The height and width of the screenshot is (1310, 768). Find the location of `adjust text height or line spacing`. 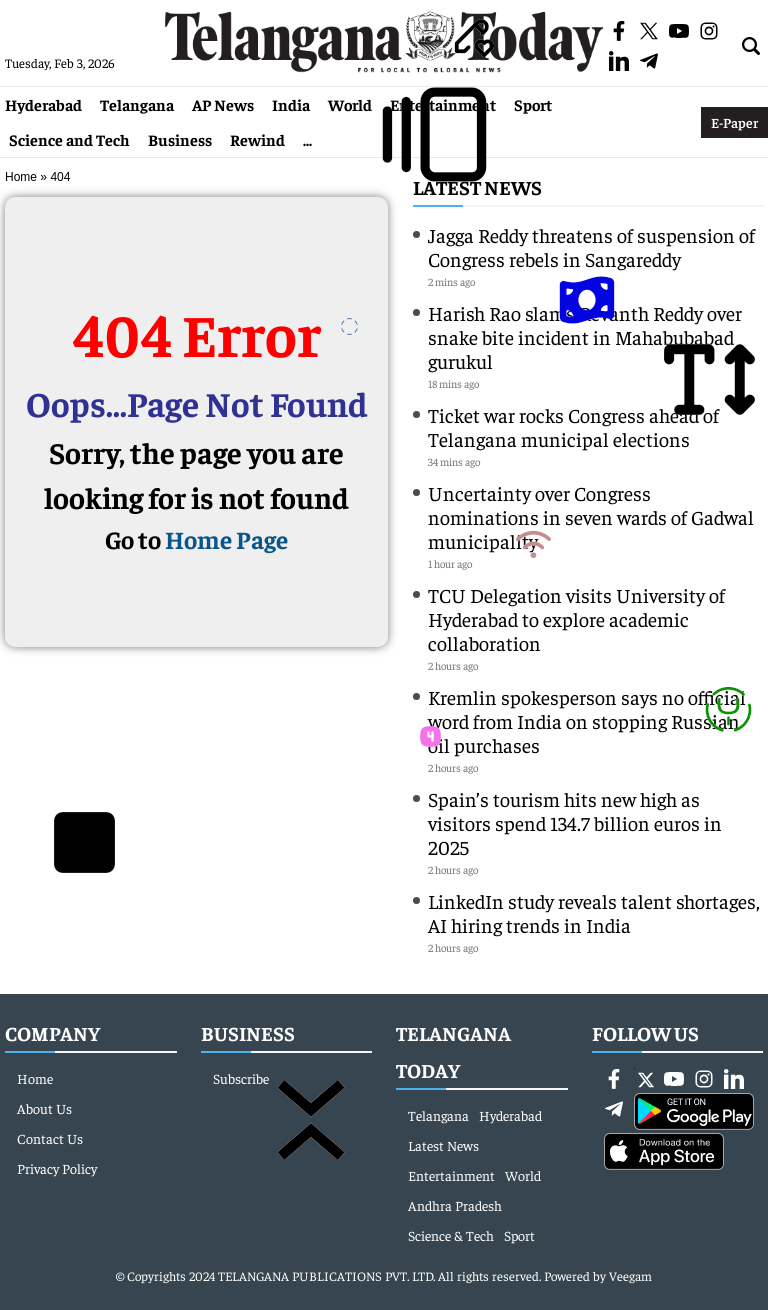

adjust text height or line spacing is located at coordinates (709, 379).